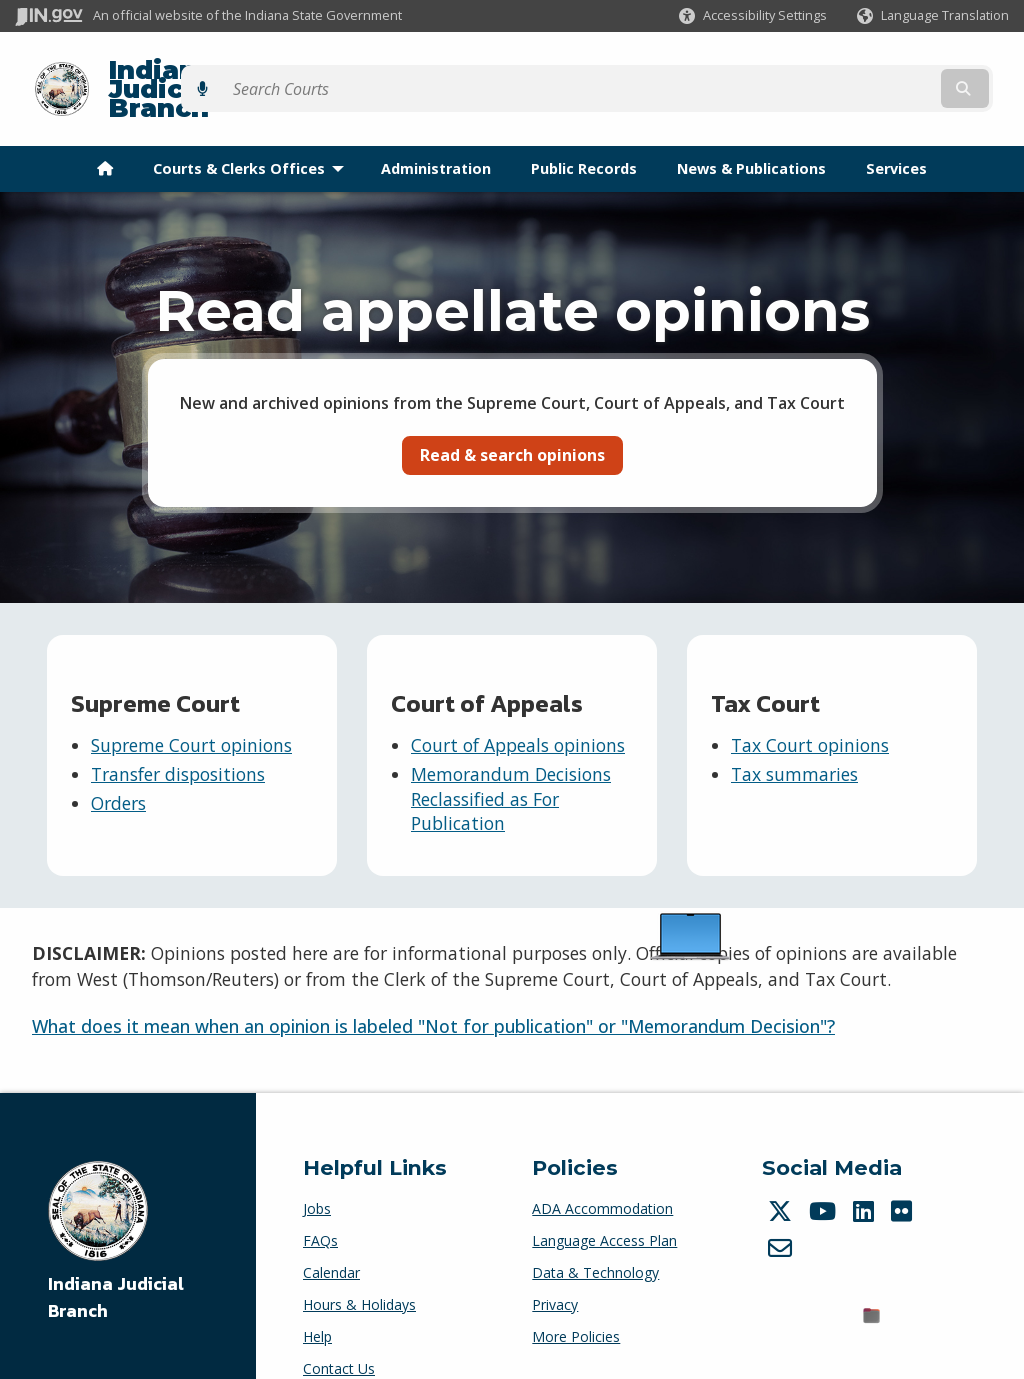  I want to click on represents this macbook air device in system settings, so click(690, 929).